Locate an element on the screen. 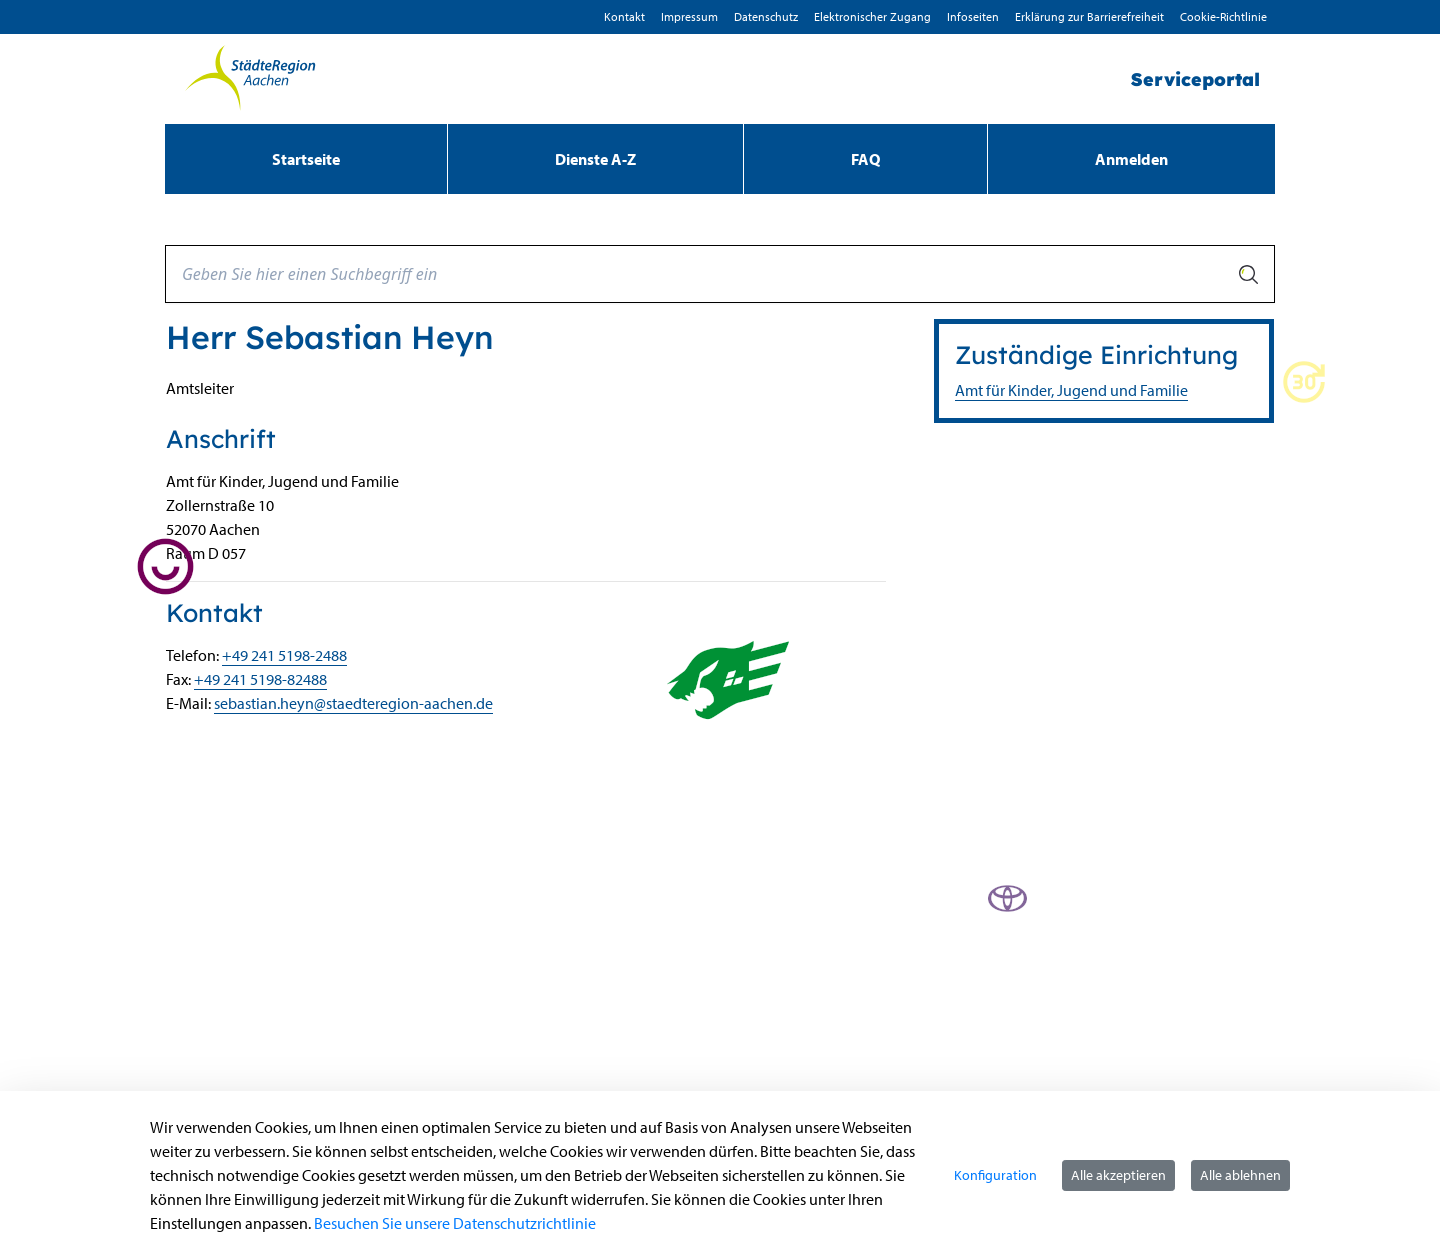  view your profile is located at coordinates (165, 566).